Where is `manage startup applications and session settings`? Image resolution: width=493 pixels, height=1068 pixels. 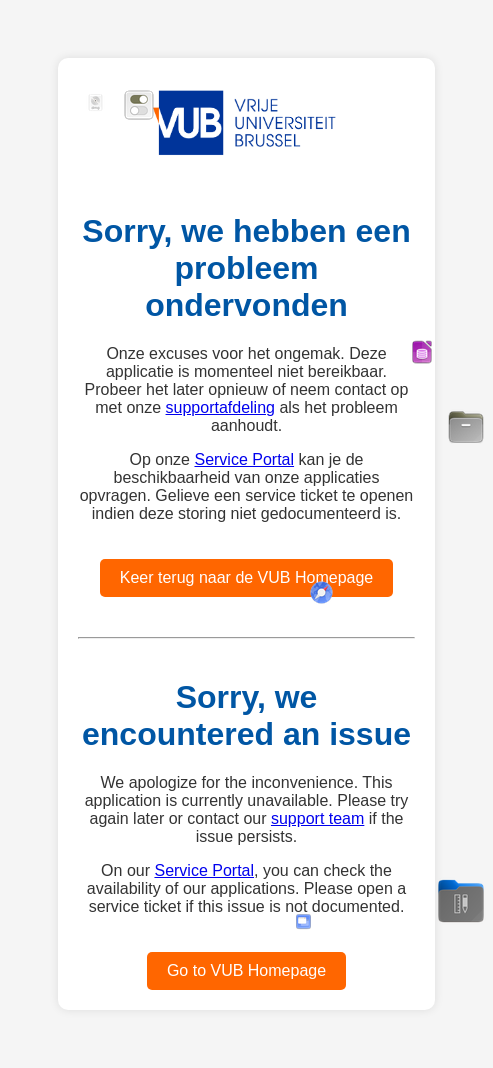 manage startup applications and session settings is located at coordinates (303, 921).